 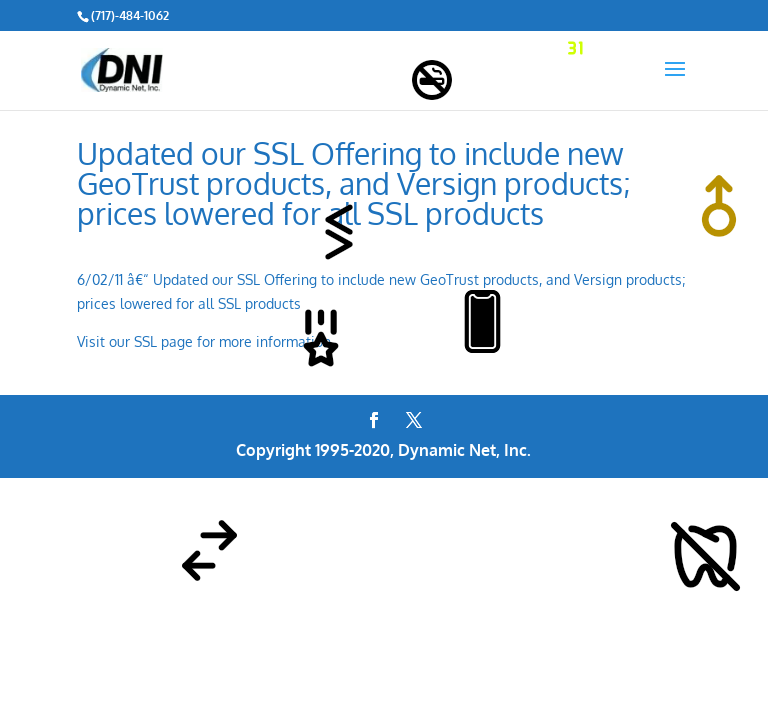 I want to click on open stocktwits social trading platform, so click(x=339, y=232).